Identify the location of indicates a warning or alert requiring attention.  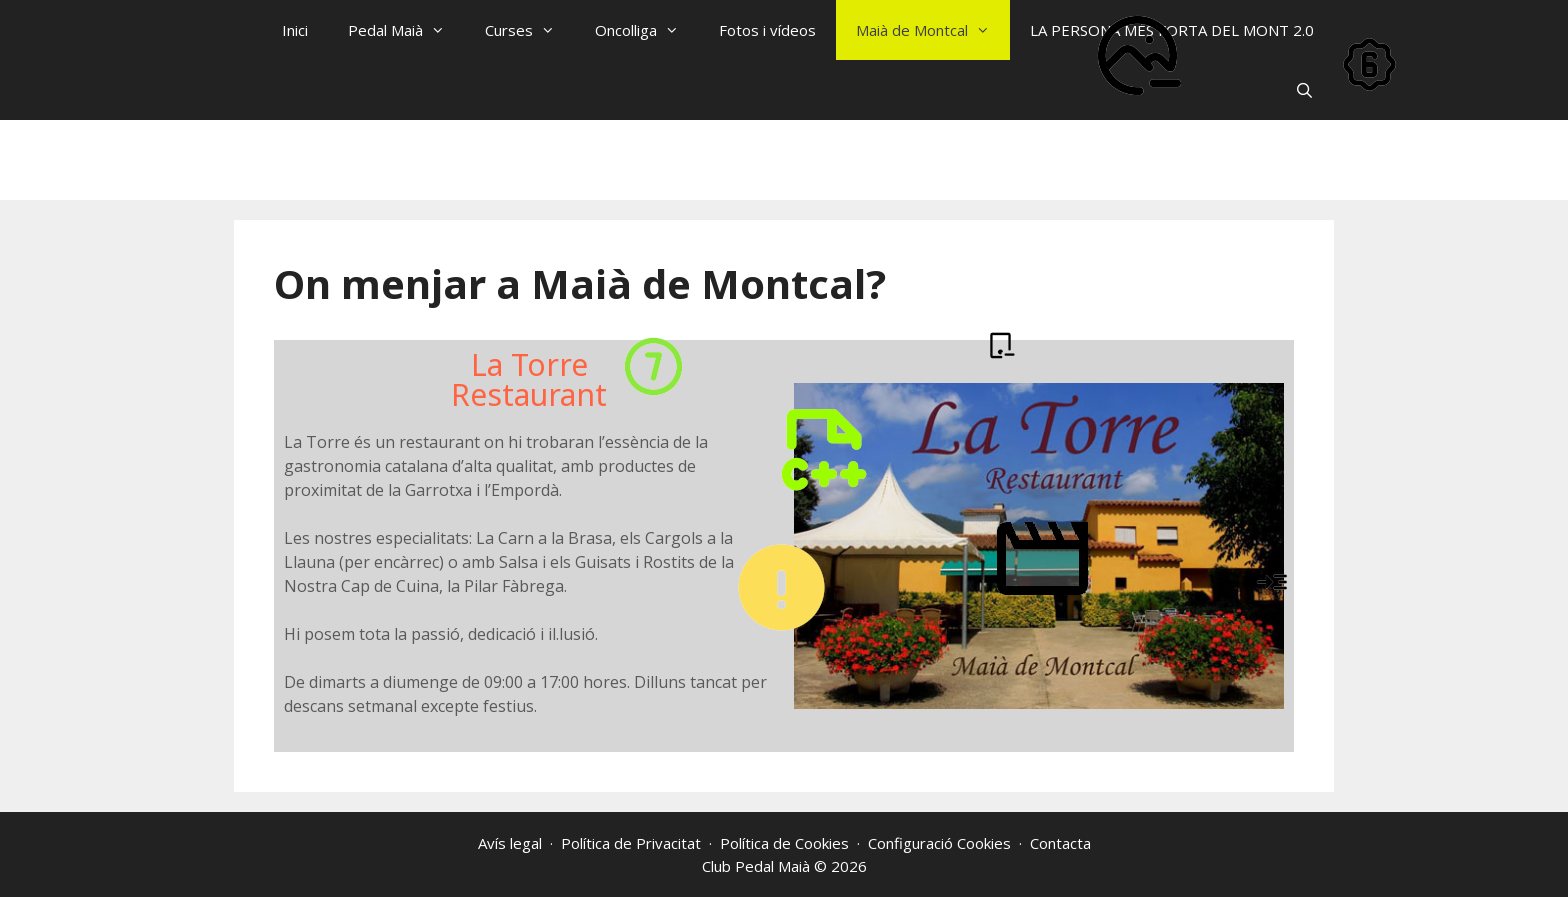
(781, 587).